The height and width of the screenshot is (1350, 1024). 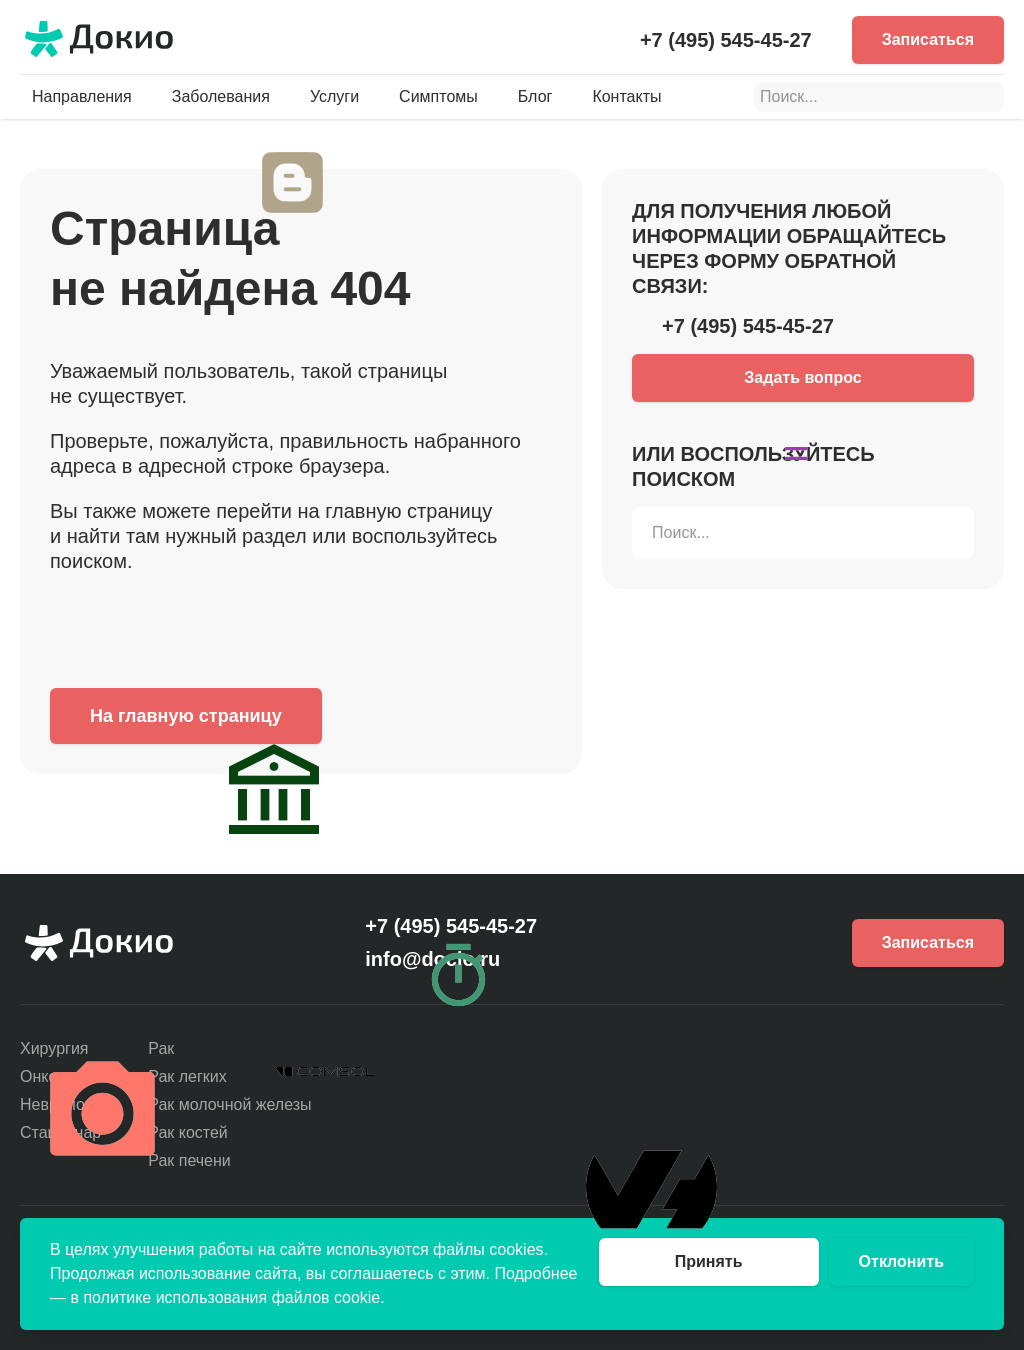 What do you see at coordinates (325, 1071) in the screenshot?
I see `COMSOL multiphysics simulation software logo` at bounding box center [325, 1071].